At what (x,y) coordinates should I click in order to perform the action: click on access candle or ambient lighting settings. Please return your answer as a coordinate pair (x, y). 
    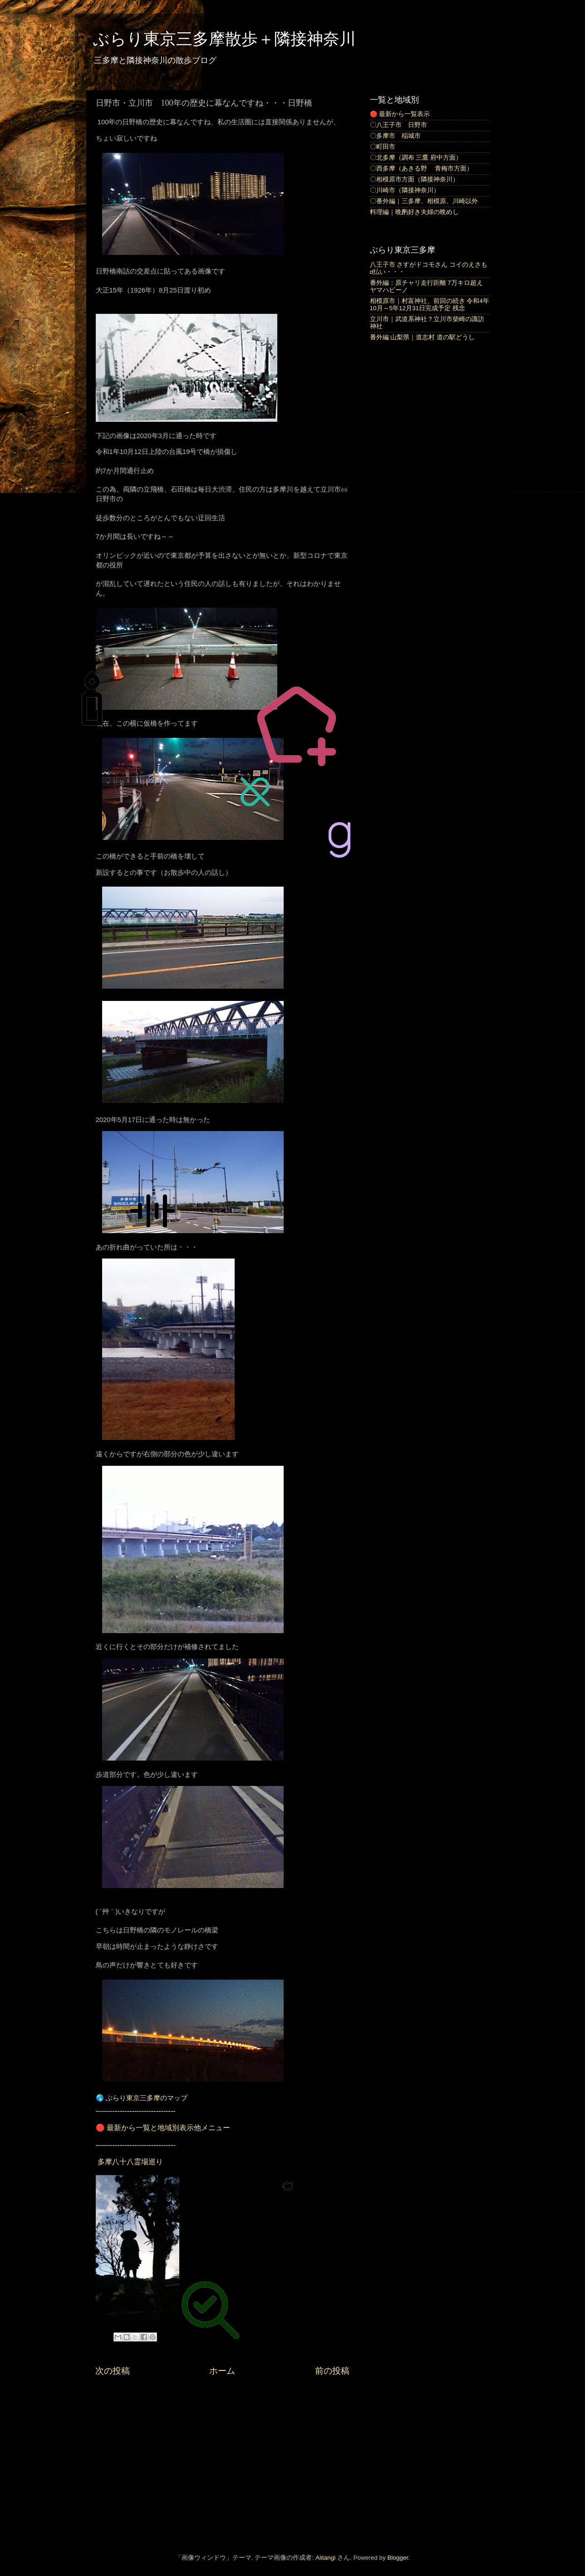
    Looking at the image, I should click on (92, 700).